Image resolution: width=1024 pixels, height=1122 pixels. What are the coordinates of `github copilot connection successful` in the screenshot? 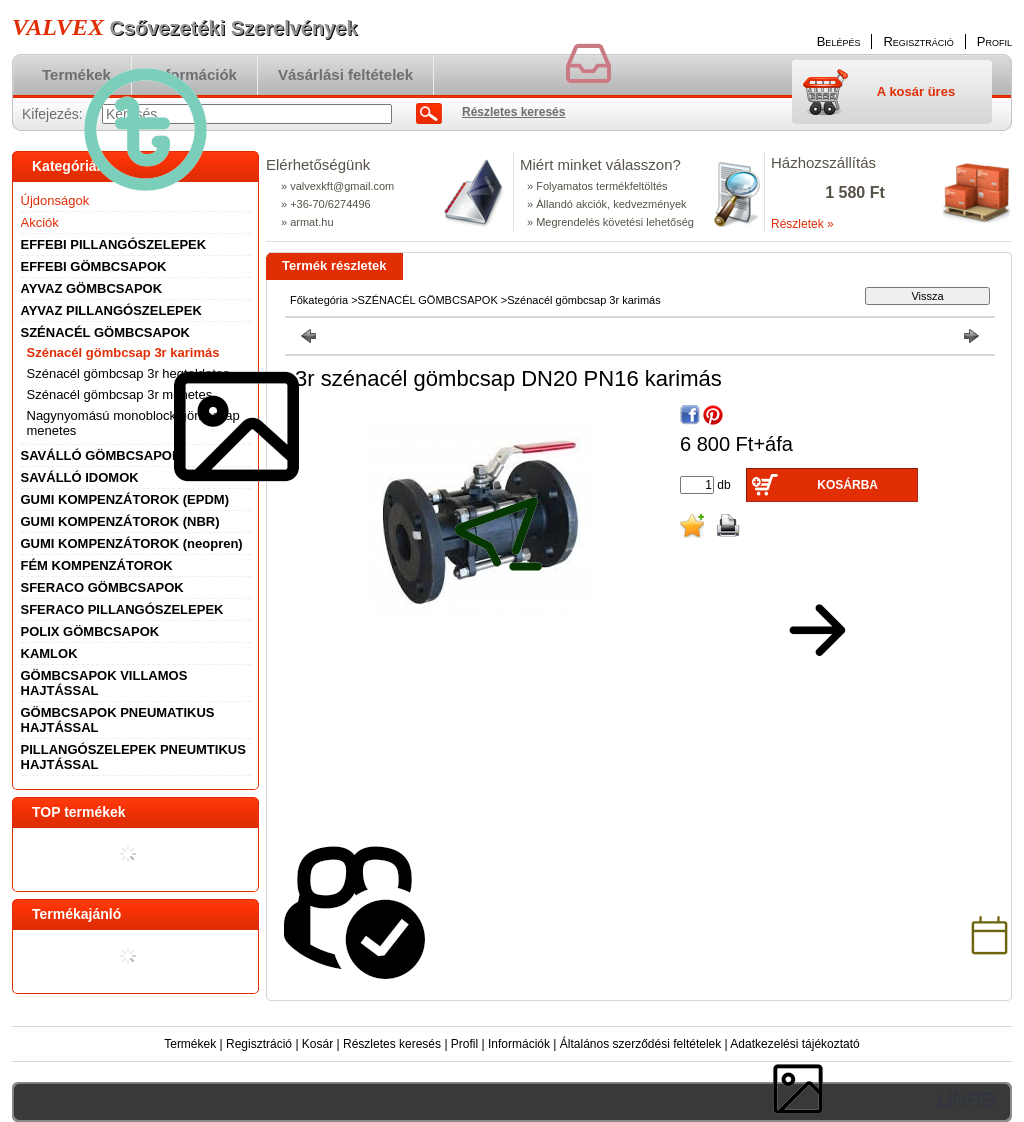 It's located at (354, 908).